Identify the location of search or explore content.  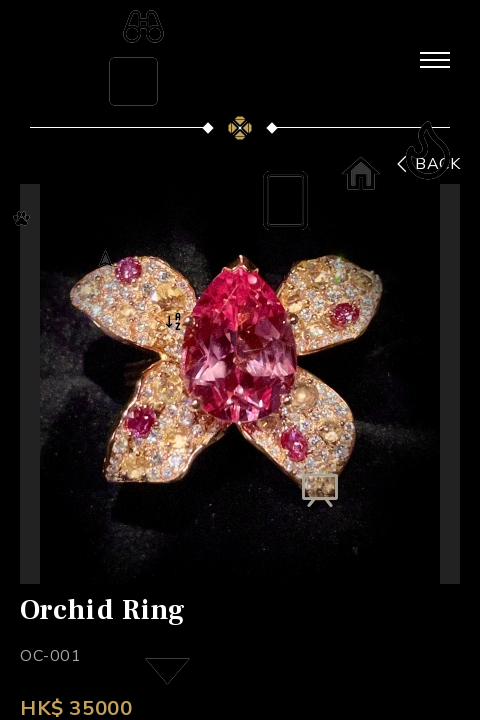
(143, 26).